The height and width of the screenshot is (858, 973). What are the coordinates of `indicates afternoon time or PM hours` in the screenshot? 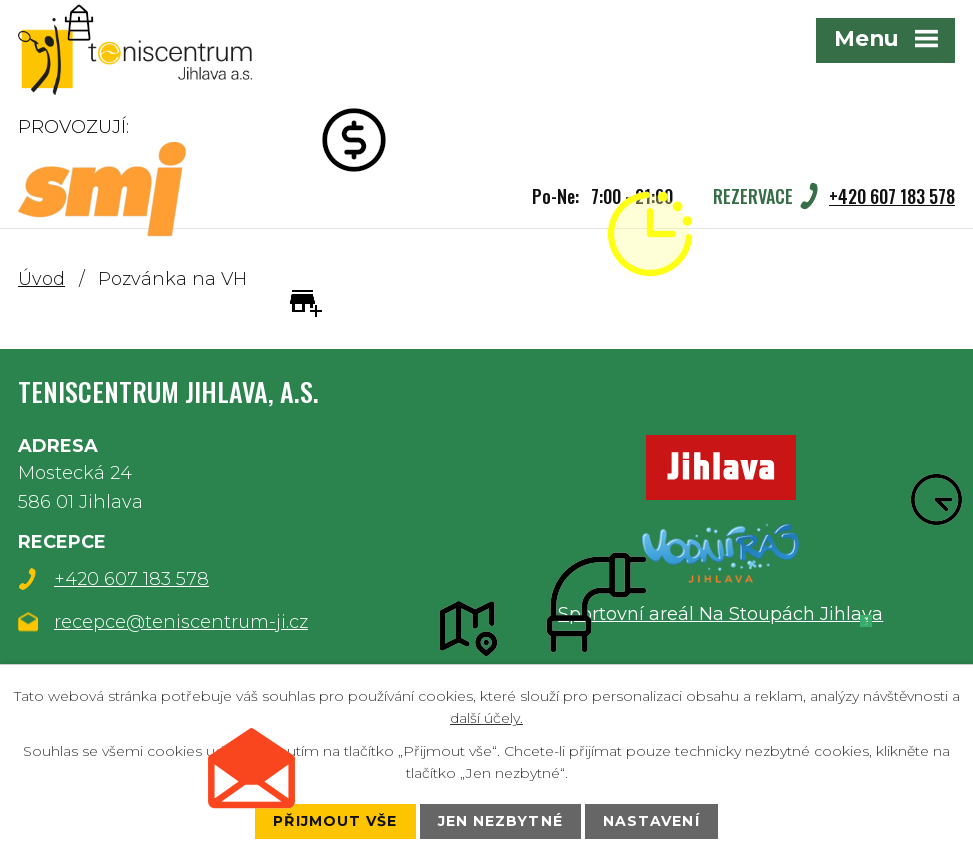 It's located at (936, 499).